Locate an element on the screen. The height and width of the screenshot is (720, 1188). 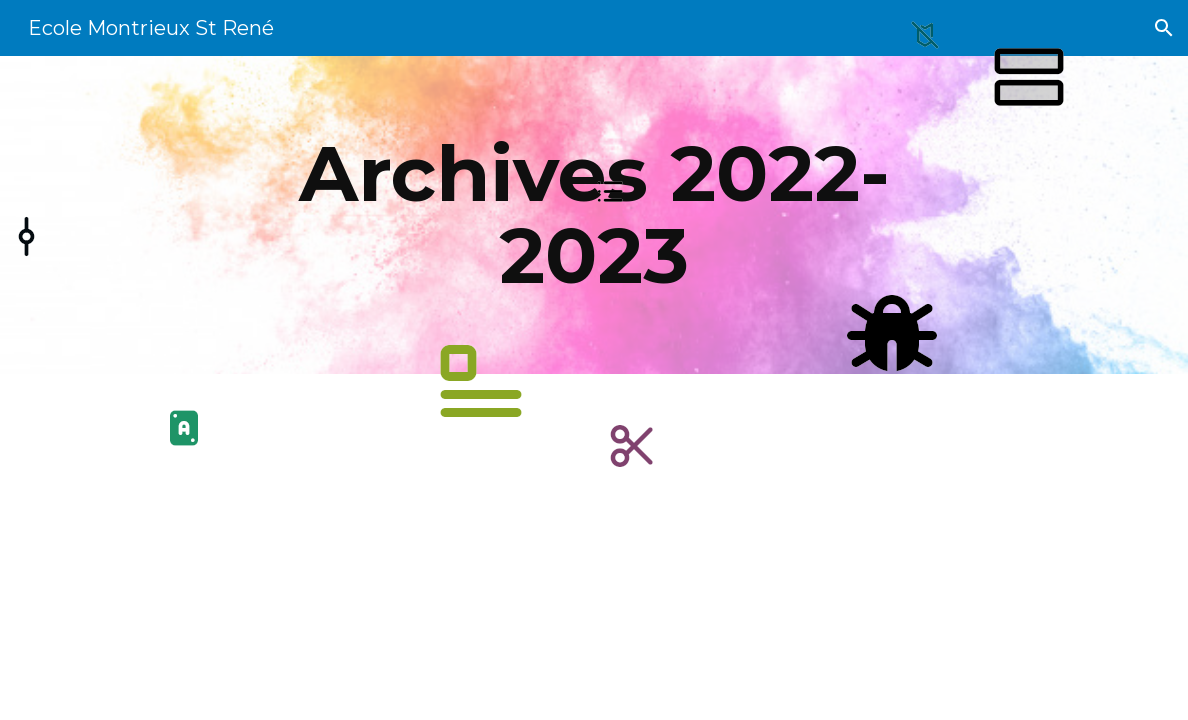
cut selected content is located at coordinates (634, 446).